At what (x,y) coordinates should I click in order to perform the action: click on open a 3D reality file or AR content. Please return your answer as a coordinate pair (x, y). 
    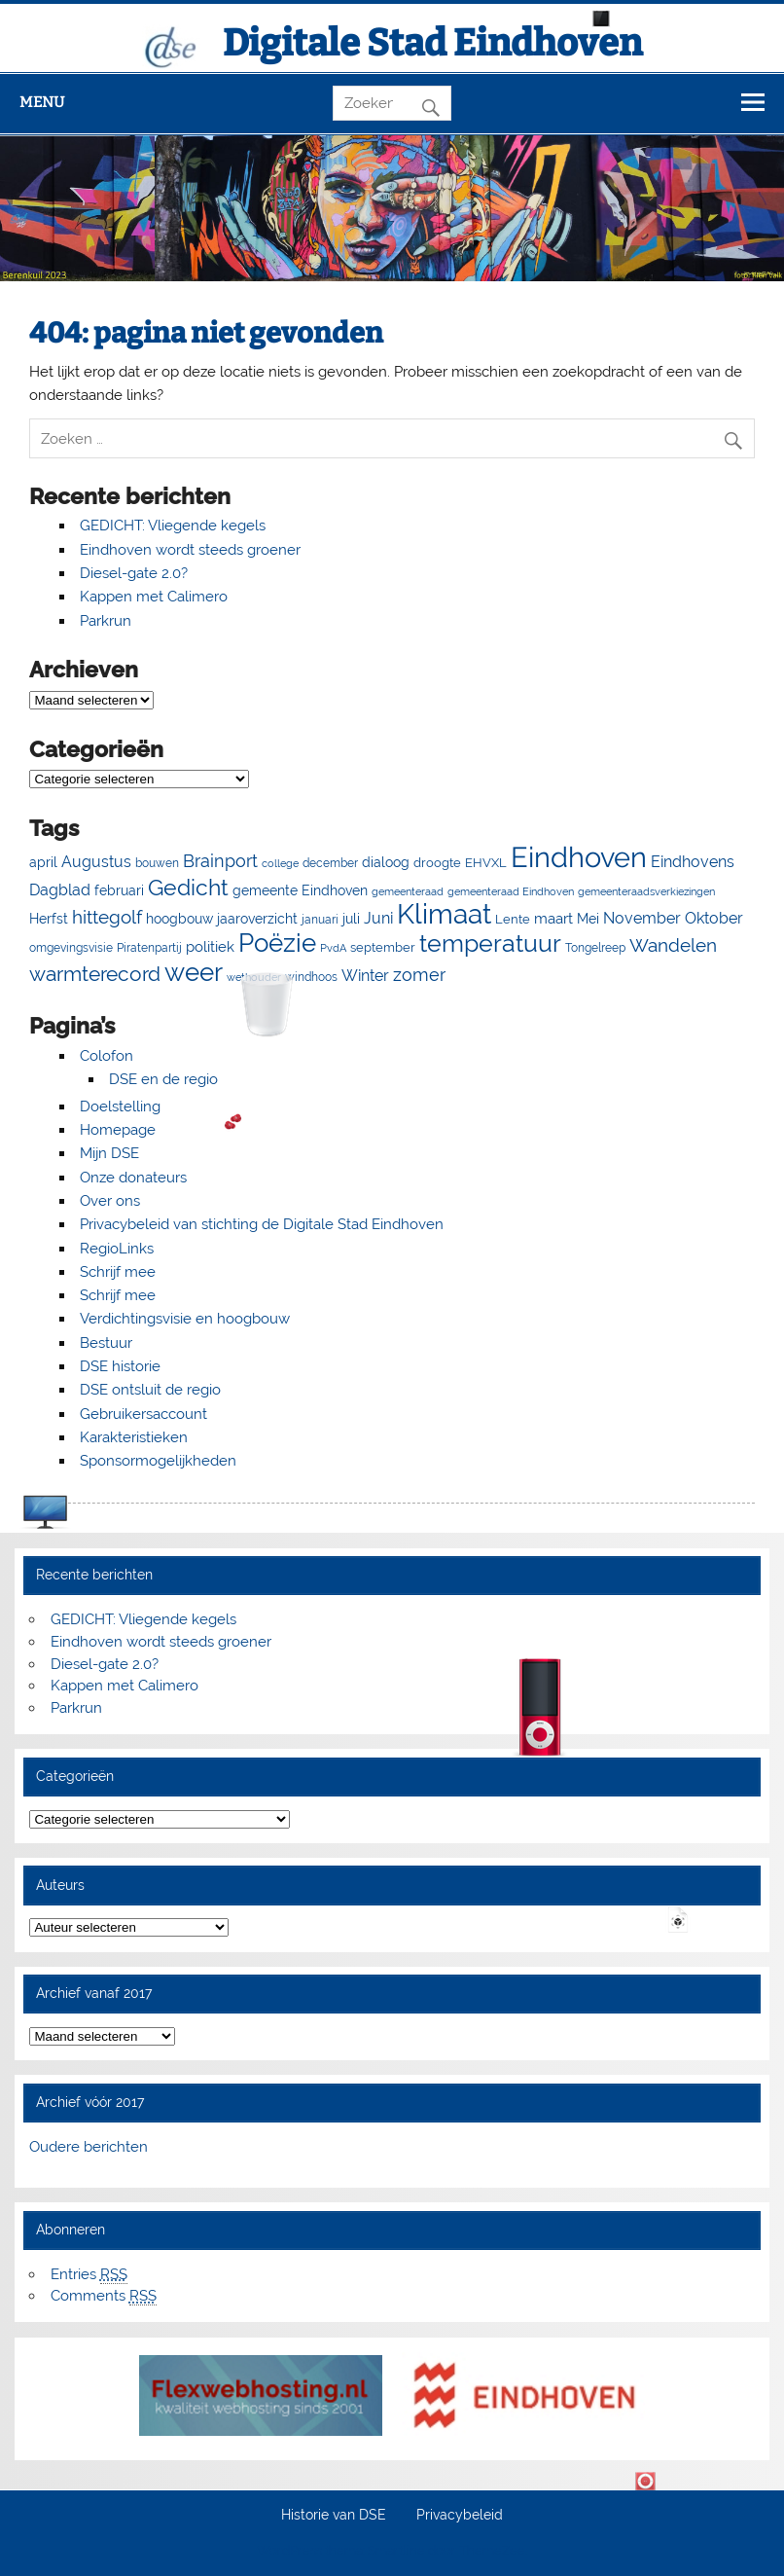
    Looking at the image, I should click on (678, 1920).